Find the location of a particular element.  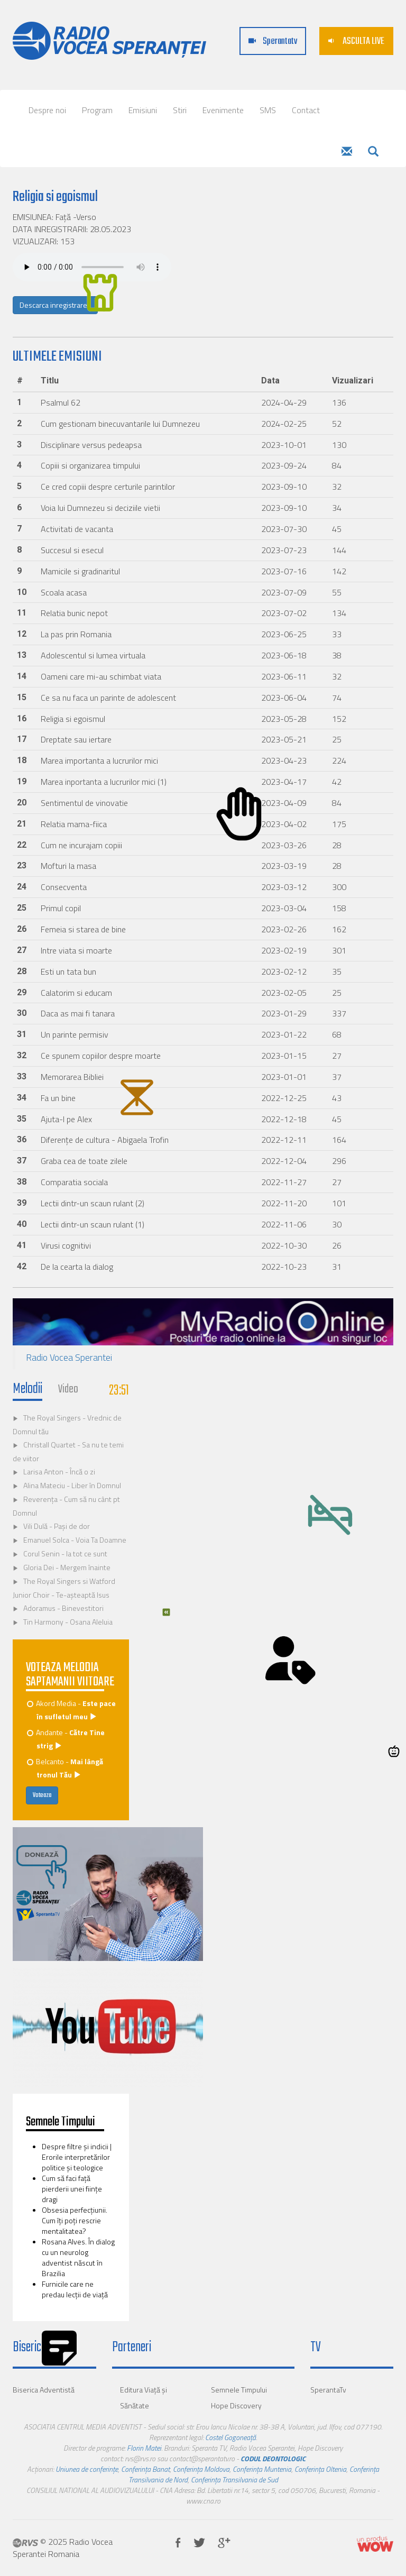

access halloween-themed content or settings is located at coordinates (394, 1752).